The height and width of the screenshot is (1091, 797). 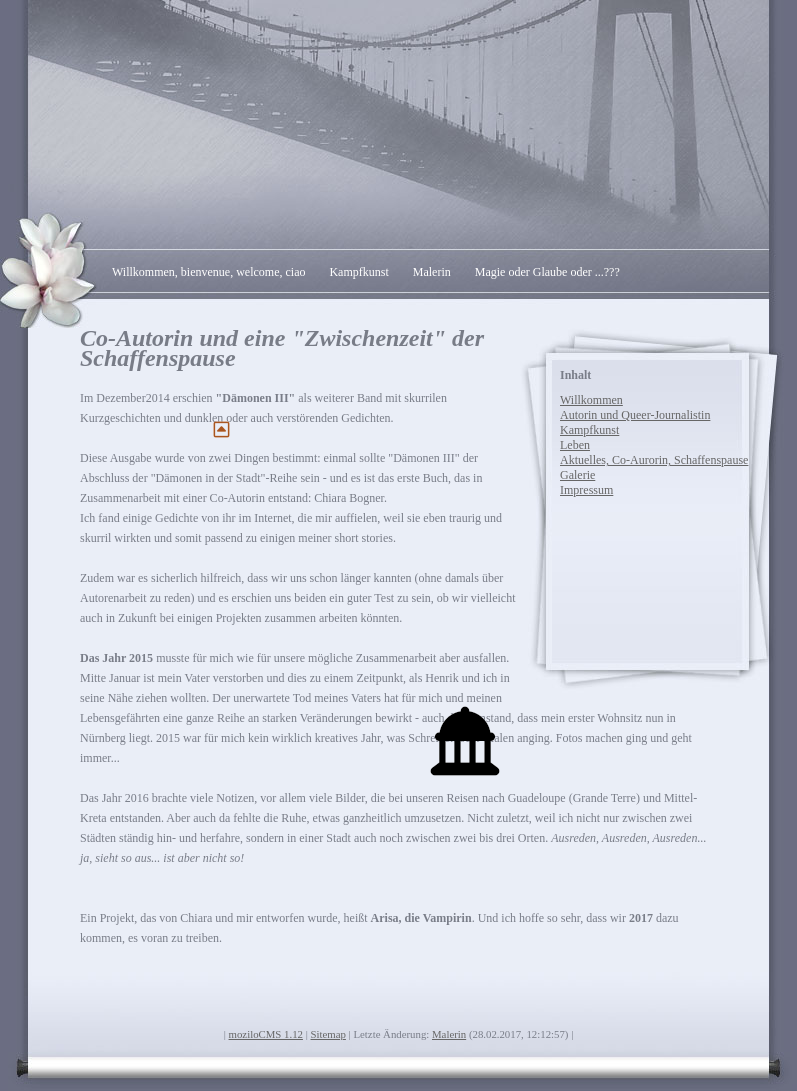 What do you see at coordinates (465, 741) in the screenshot?
I see `view government or civic services` at bounding box center [465, 741].